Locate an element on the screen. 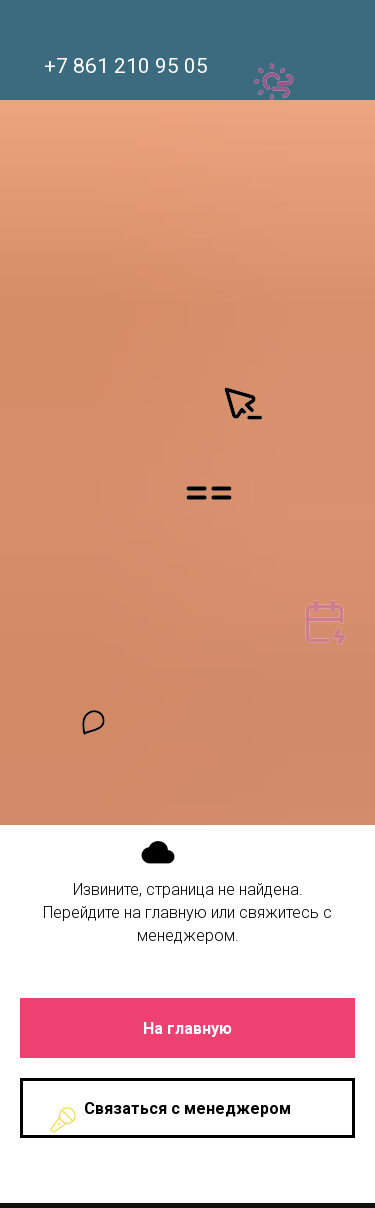  access voice recording or audio input is located at coordinates (62, 1120).